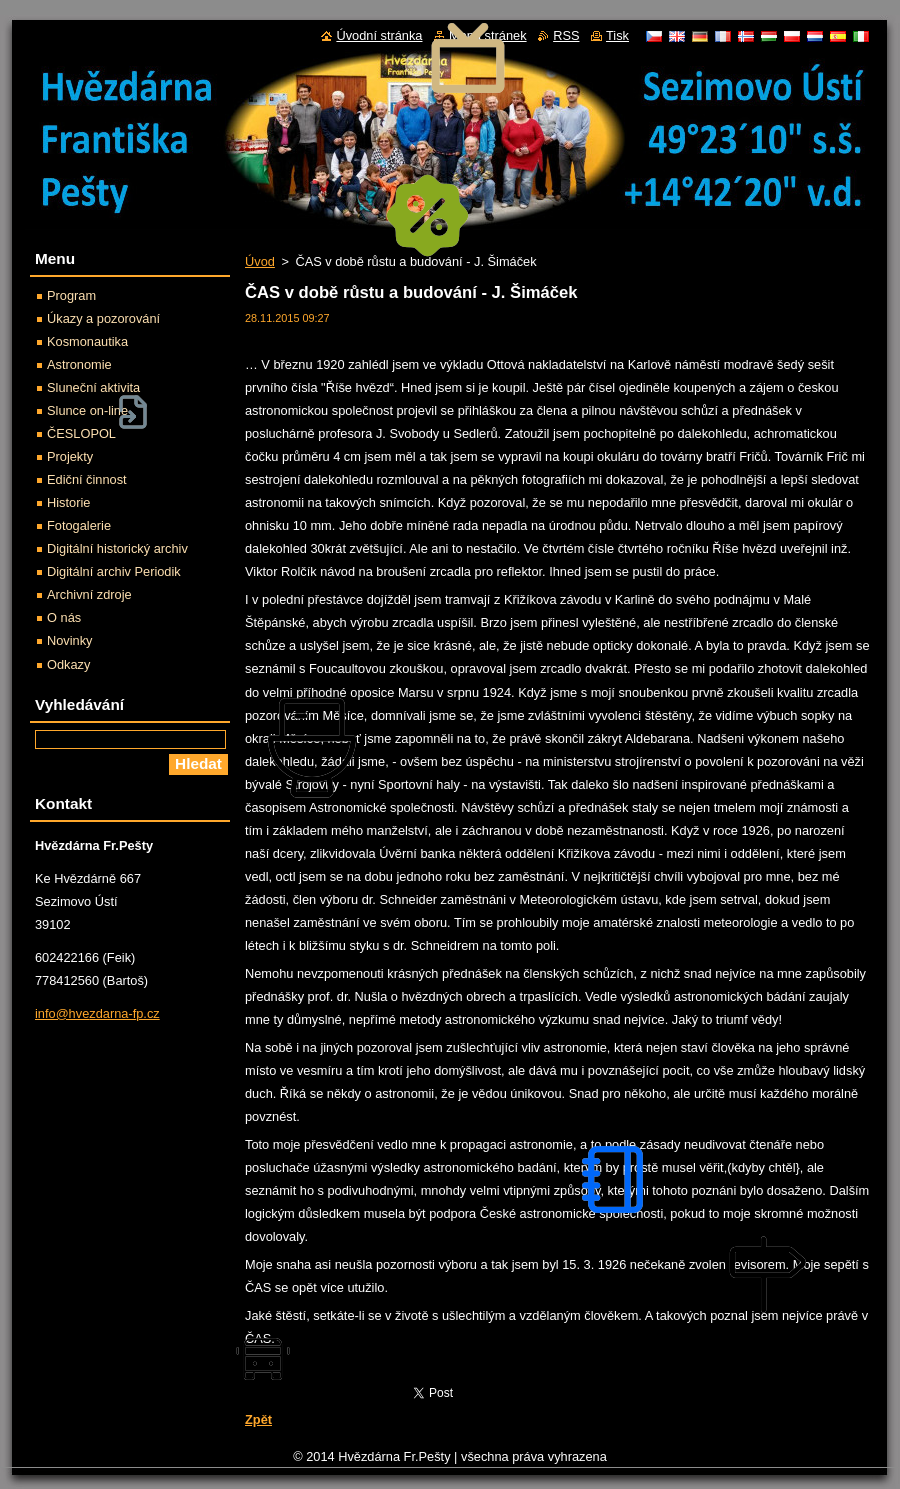 The image size is (900, 1489). I want to click on view available discounts or promotions, so click(427, 215).